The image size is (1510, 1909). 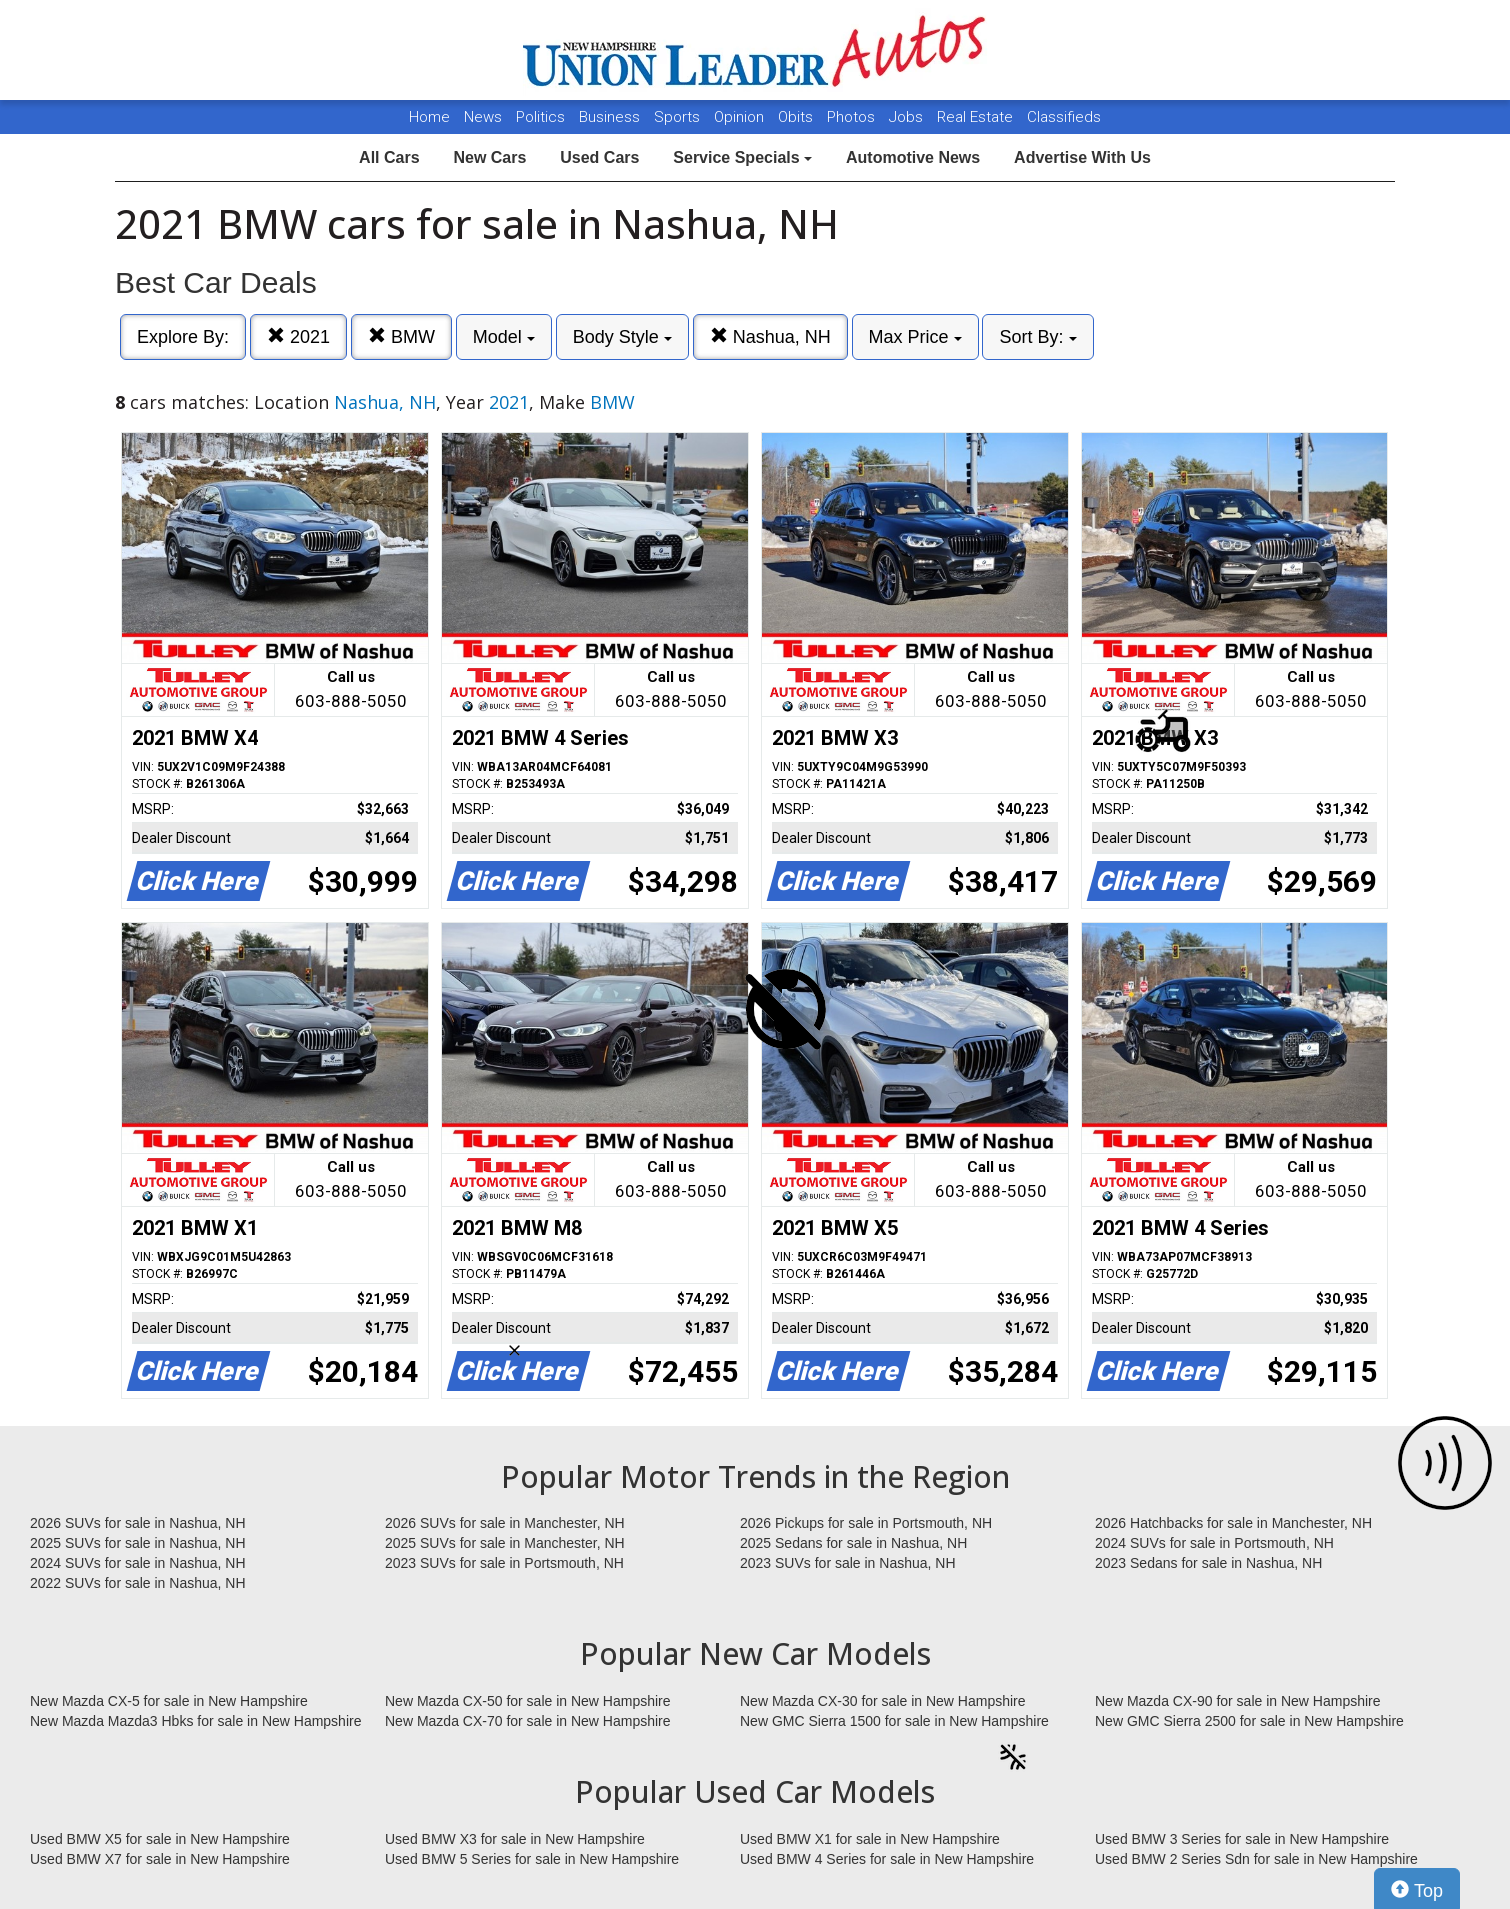 I want to click on access agricultural or farming features, so click(x=1163, y=732).